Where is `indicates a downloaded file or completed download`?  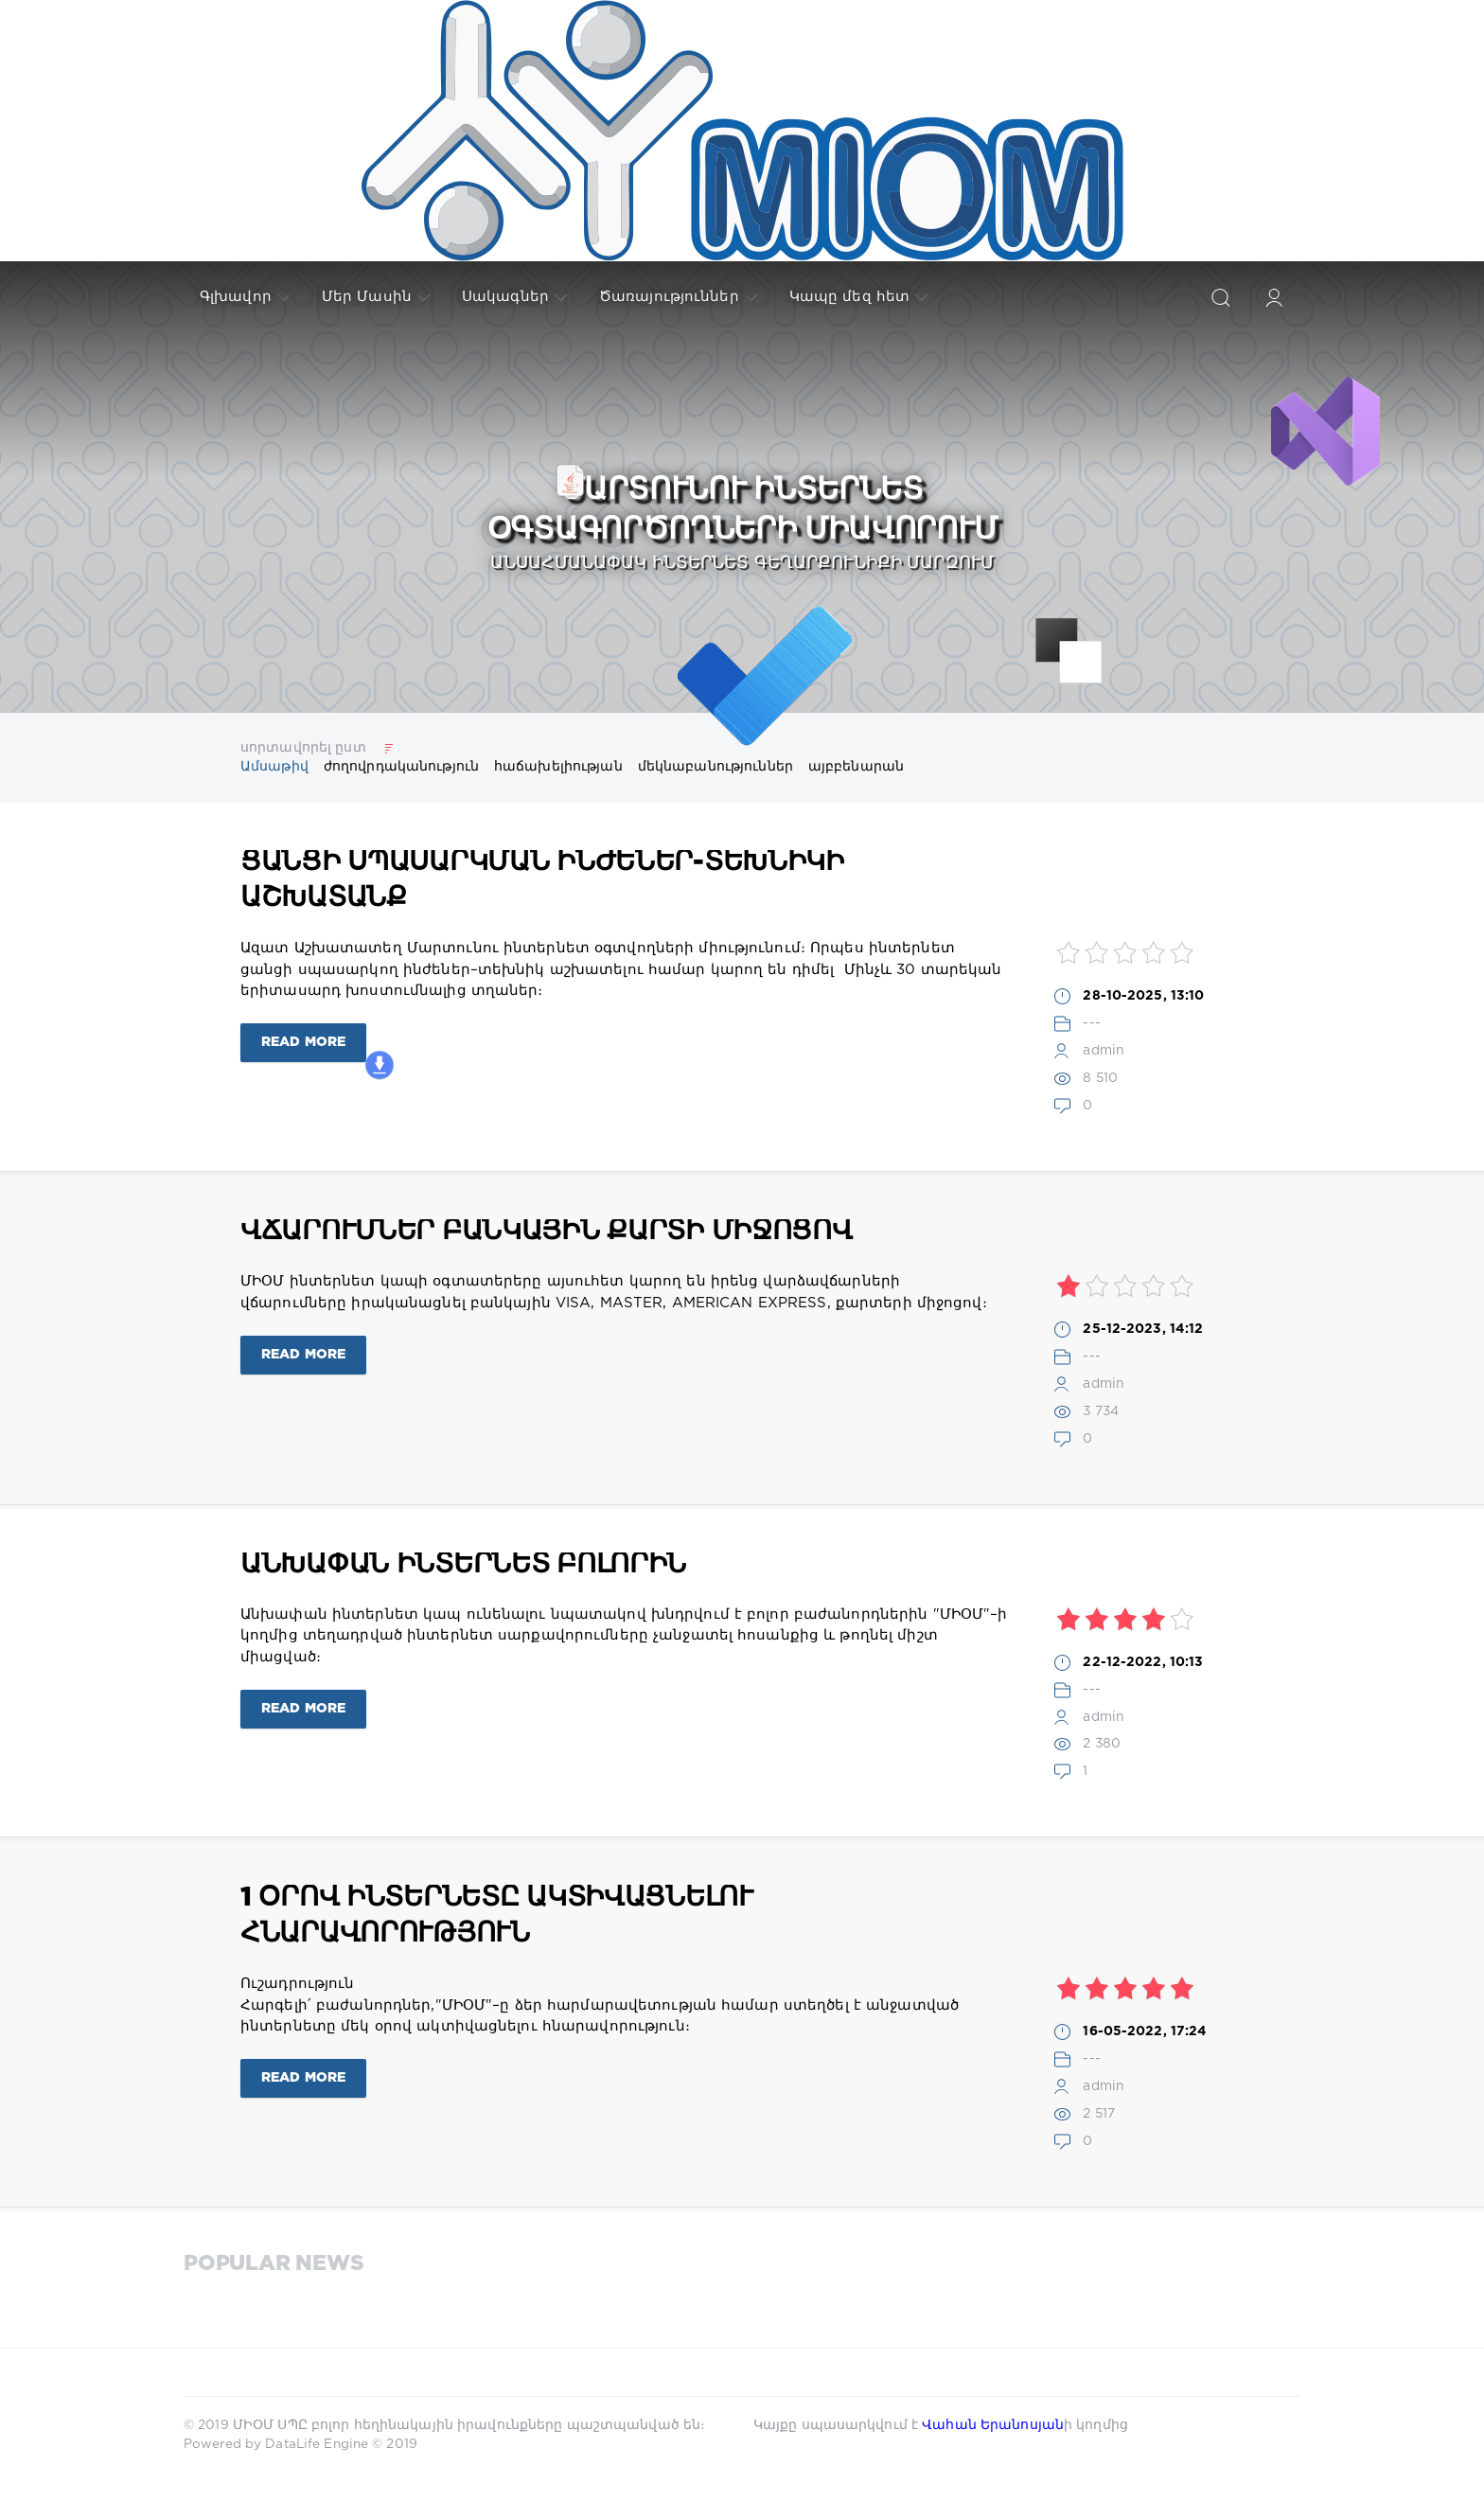
indicates a downloaded file or completed download is located at coordinates (380, 1065).